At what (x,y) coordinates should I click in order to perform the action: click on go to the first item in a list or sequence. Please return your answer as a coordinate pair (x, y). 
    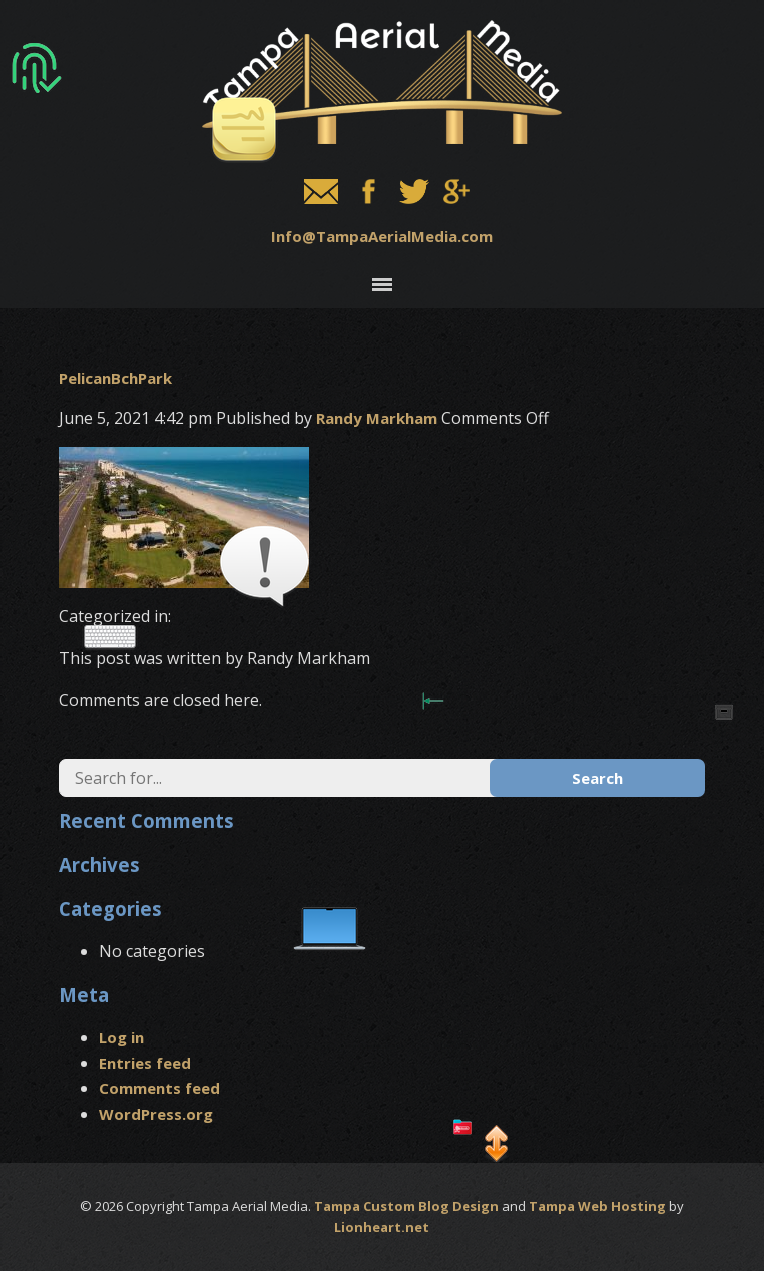
    Looking at the image, I should click on (433, 701).